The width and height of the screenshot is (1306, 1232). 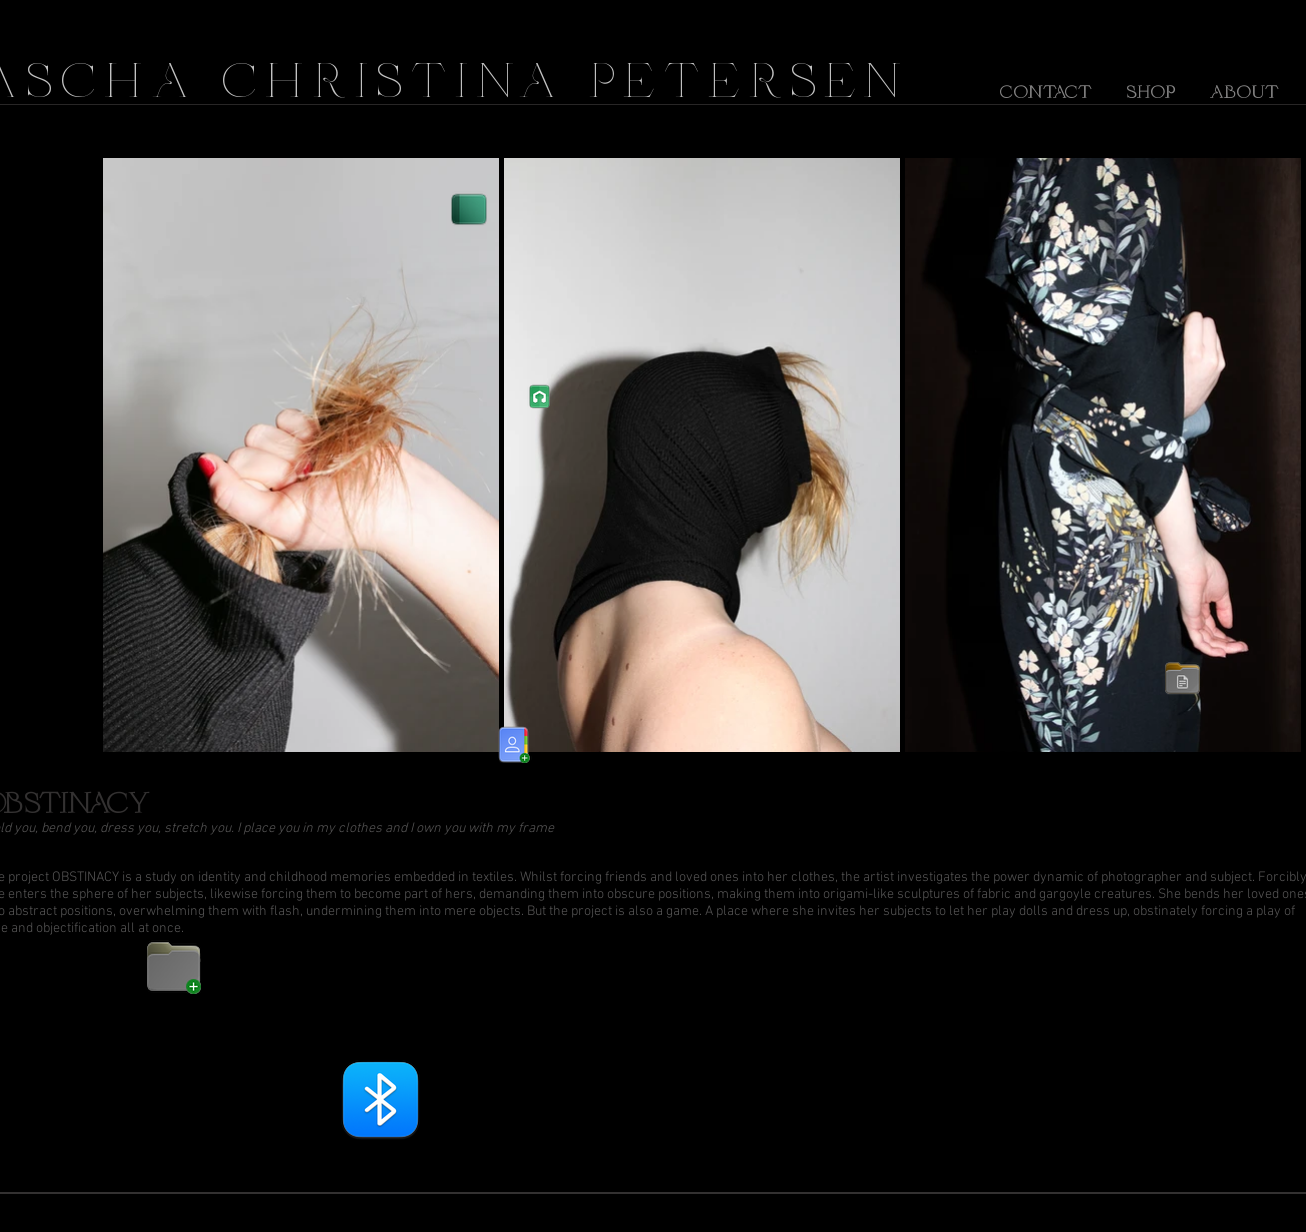 I want to click on open your documents folder, so click(x=1182, y=677).